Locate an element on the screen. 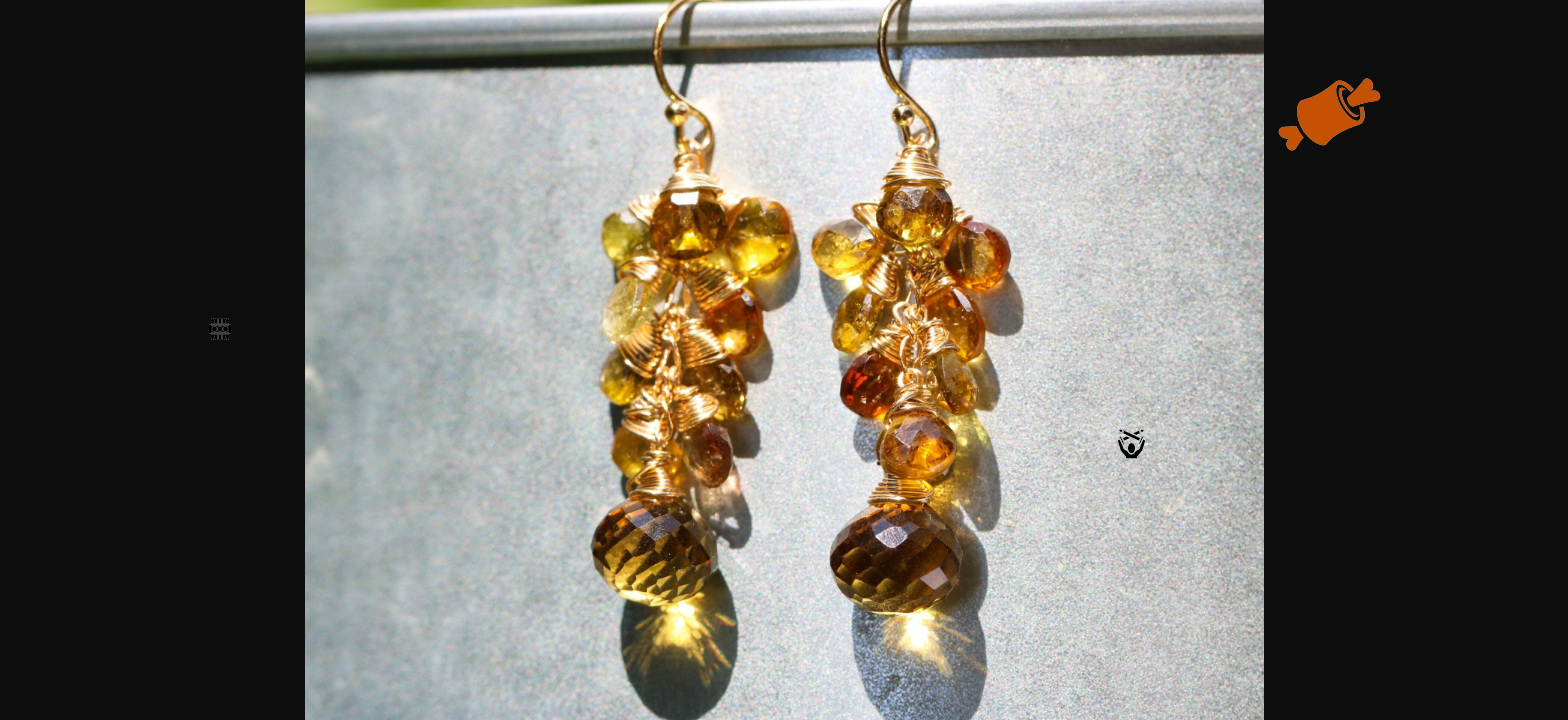 Image resolution: width=1568 pixels, height=720 pixels. food or meat item in a game inventory is located at coordinates (1328, 111).